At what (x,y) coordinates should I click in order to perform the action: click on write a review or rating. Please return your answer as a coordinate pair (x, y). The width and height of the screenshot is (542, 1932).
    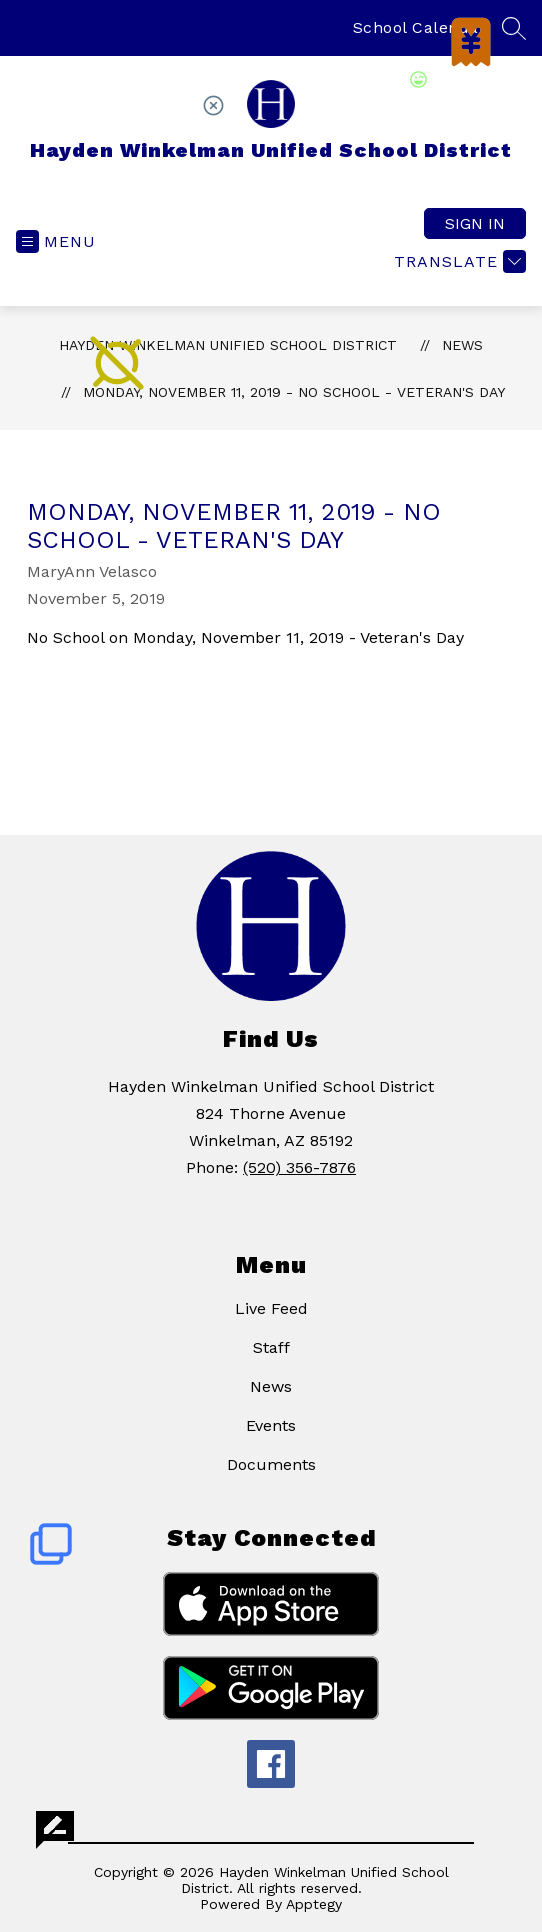
    Looking at the image, I should click on (55, 1830).